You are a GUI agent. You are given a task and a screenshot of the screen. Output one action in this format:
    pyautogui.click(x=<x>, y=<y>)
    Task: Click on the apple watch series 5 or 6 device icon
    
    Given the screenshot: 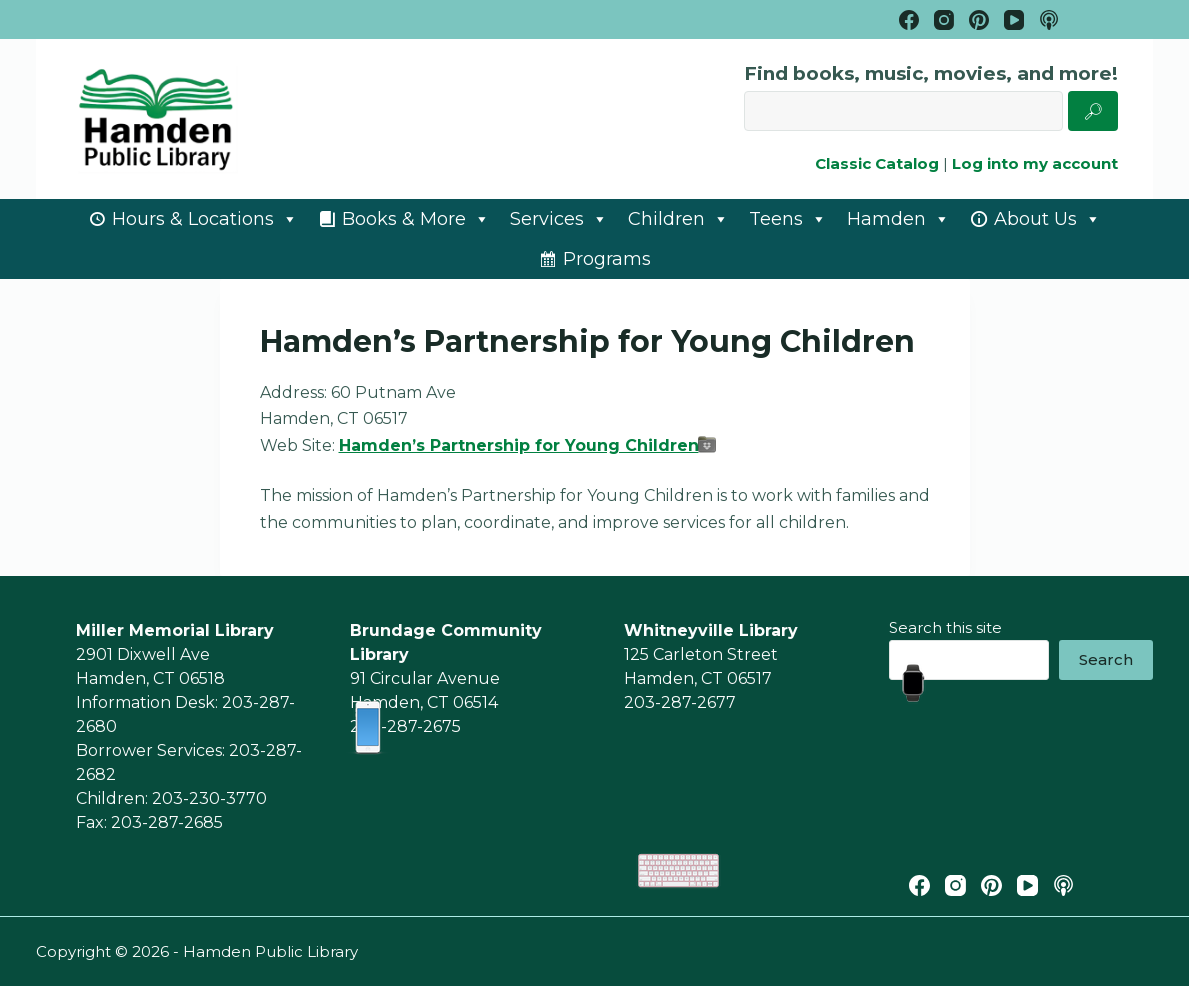 What is the action you would take?
    pyautogui.click(x=913, y=683)
    